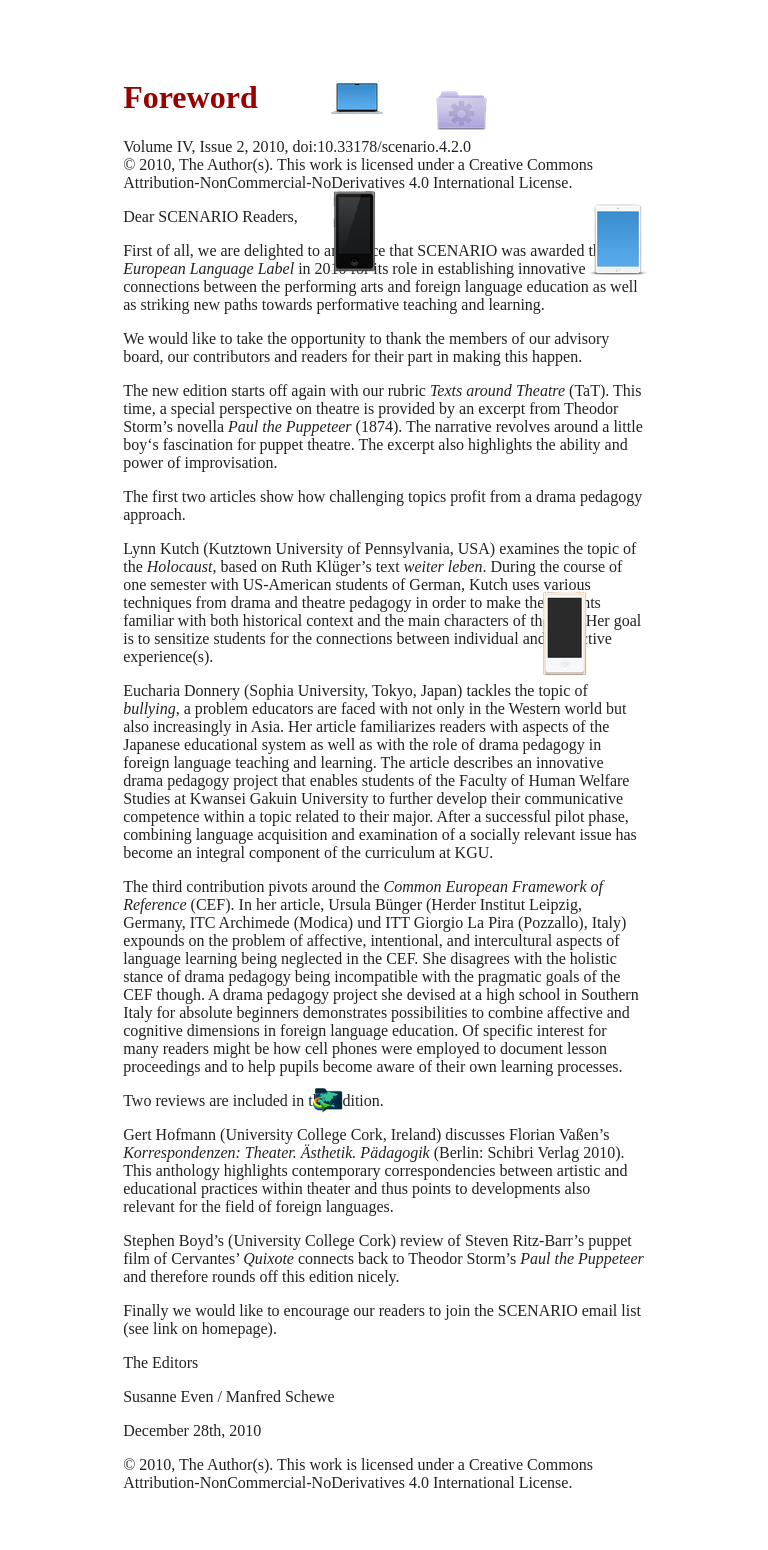 This screenshot has width=768, height=1550. What do you see at coordinates (357, 96) in the screenshot?
I see `represents a MacBook Air 15" device in system settings` at bounding box center [357, 96].